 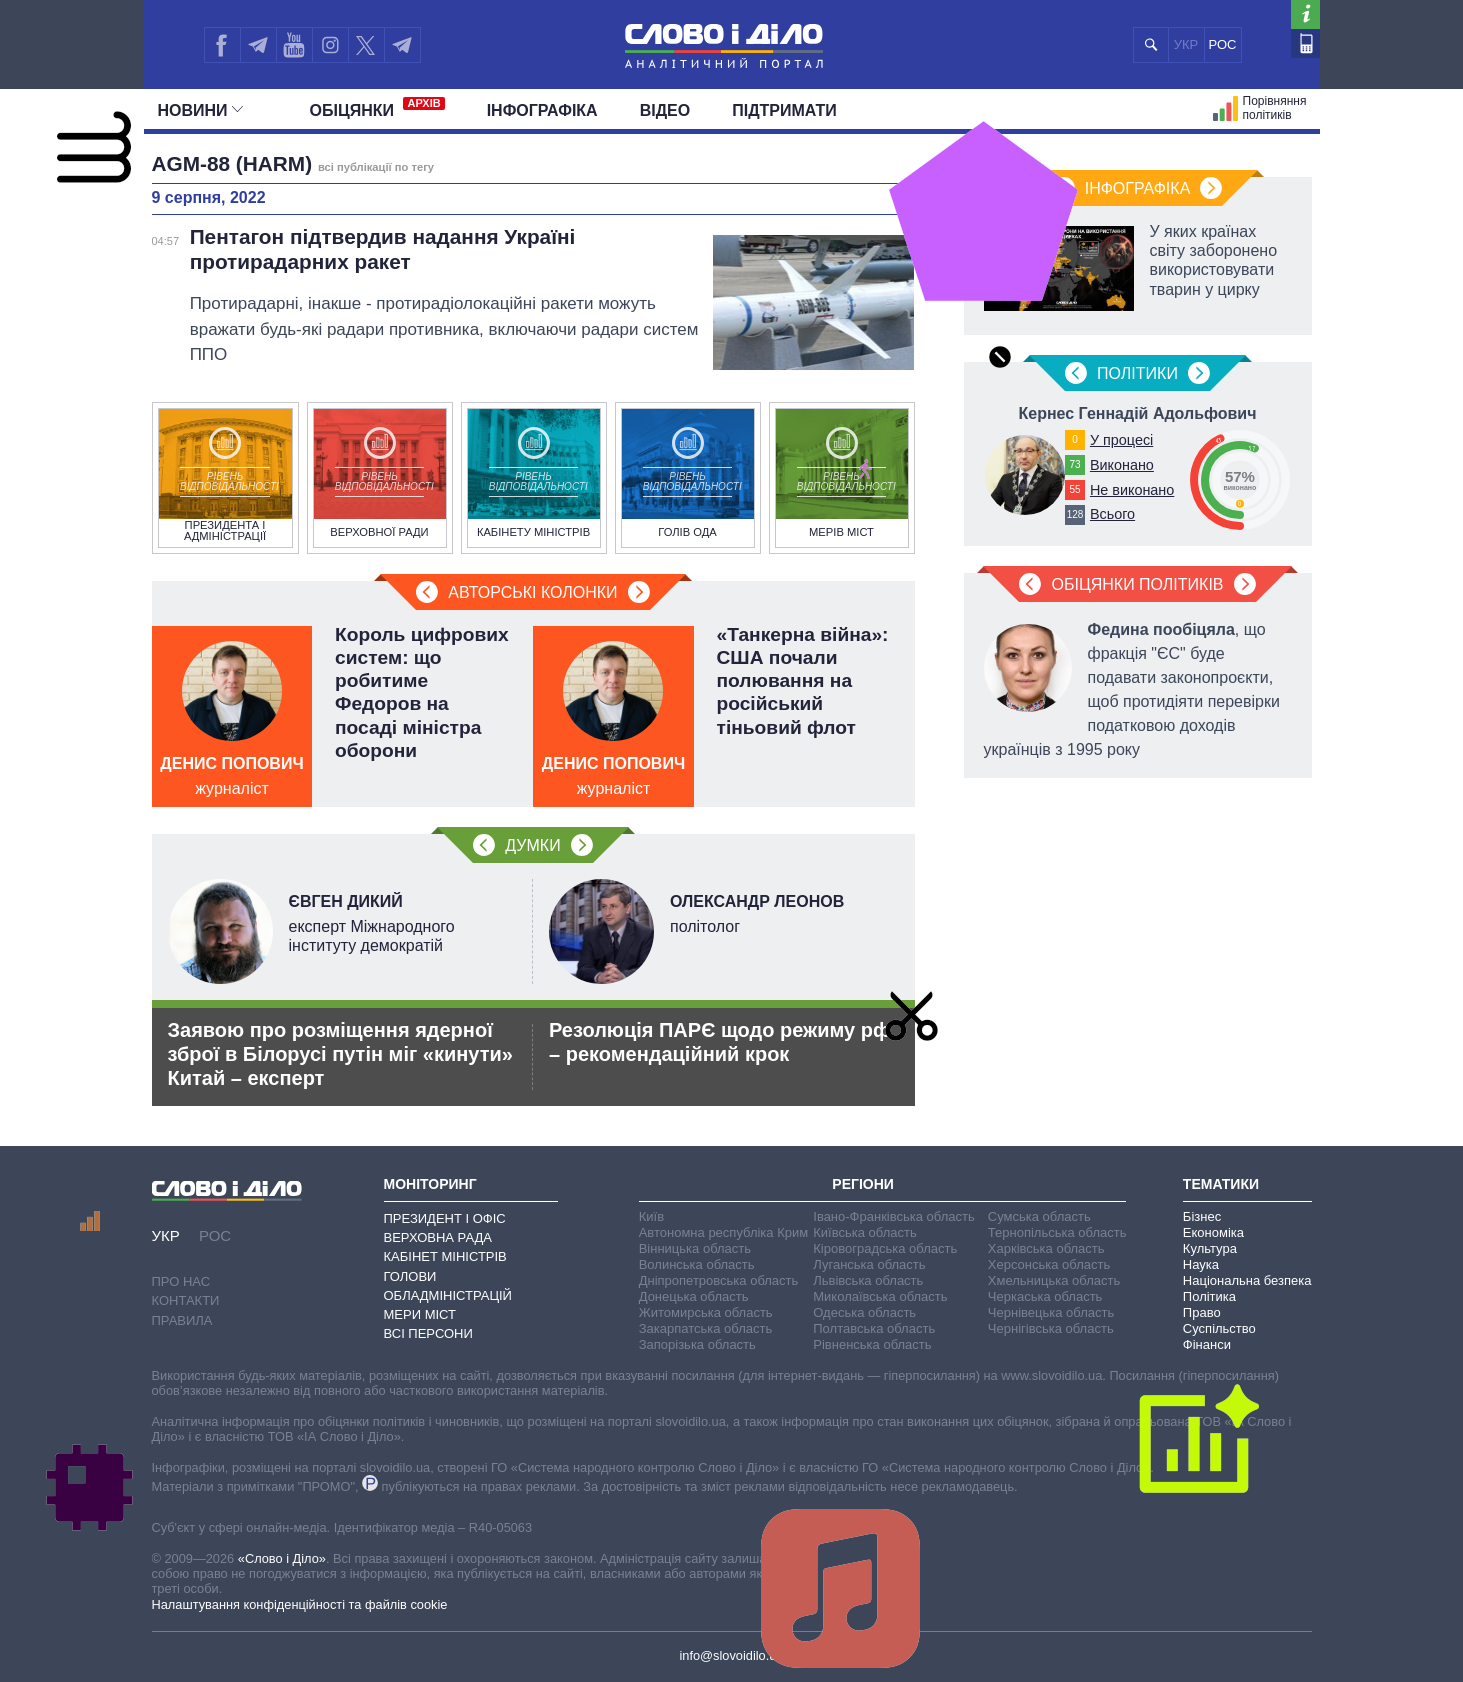 I want to click on open apple music, so click(x=840, y=1588).